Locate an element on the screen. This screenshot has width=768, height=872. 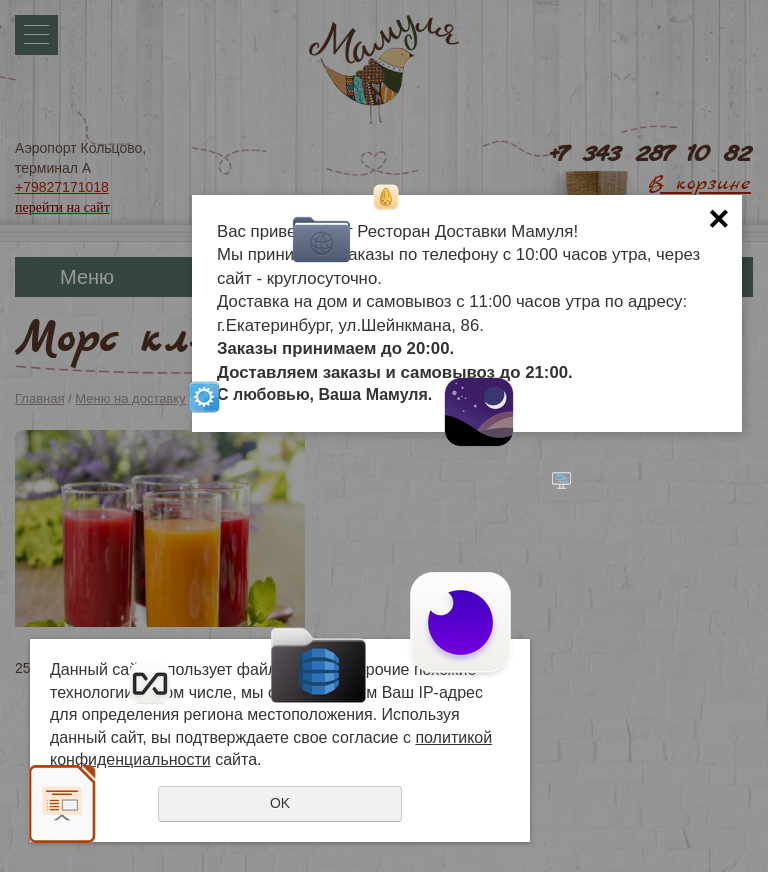
rotate display to normal orientation is located at coordinates (561, 480).